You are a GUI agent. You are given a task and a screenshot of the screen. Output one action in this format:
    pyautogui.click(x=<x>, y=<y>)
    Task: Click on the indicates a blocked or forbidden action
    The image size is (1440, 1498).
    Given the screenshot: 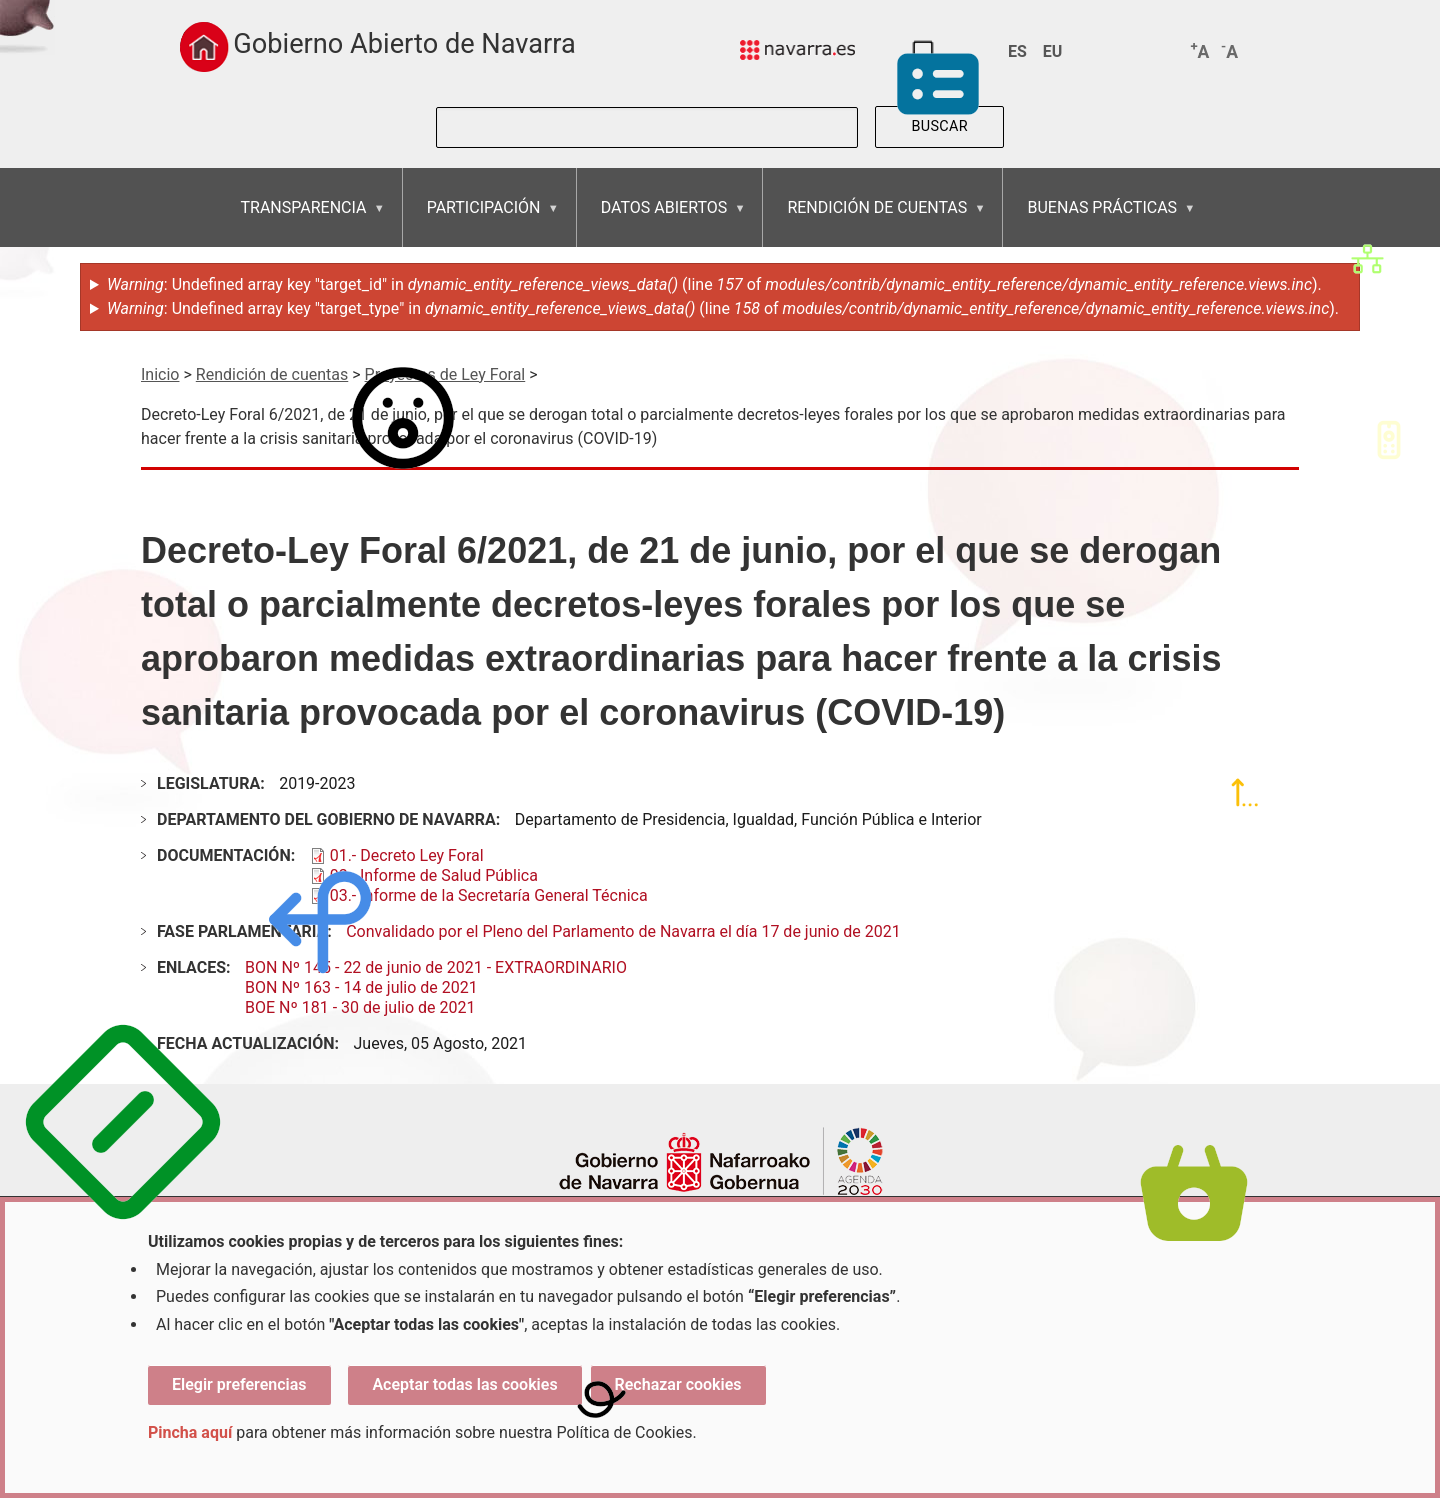 What is the action you would take?
    pyautogui.click(x=123, y=1122)
    